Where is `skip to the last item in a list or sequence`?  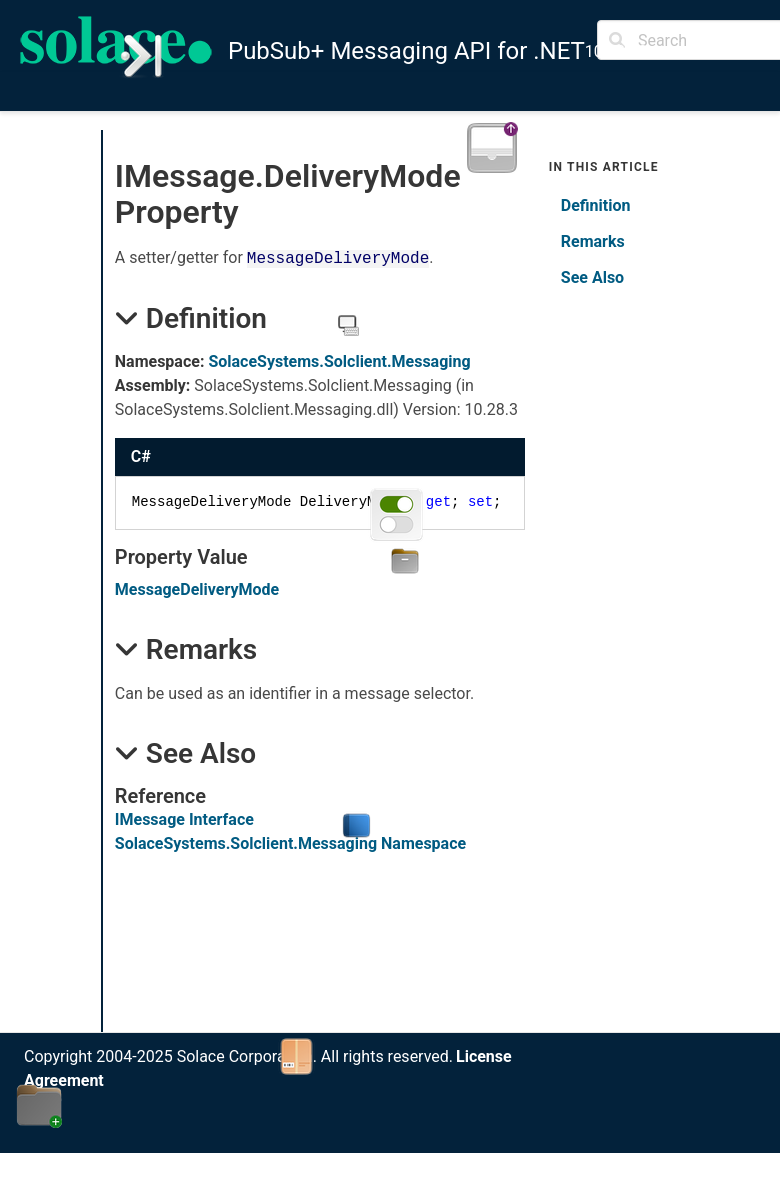 skip to the last item in a list or sequence is located at coordinates (142, 56).